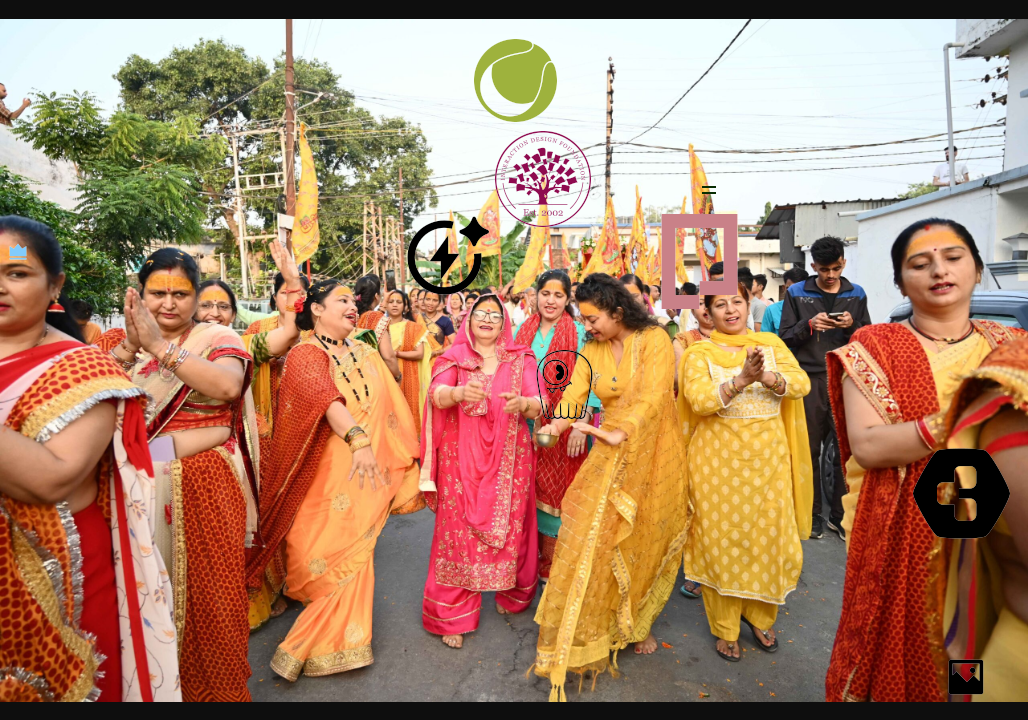 Image resolution: width=1028 pixels, height=720 pixels. What do you see at coordinates (966, 677) in the screenshot?
I see `view image or photo` at bounding box center [966, 677].